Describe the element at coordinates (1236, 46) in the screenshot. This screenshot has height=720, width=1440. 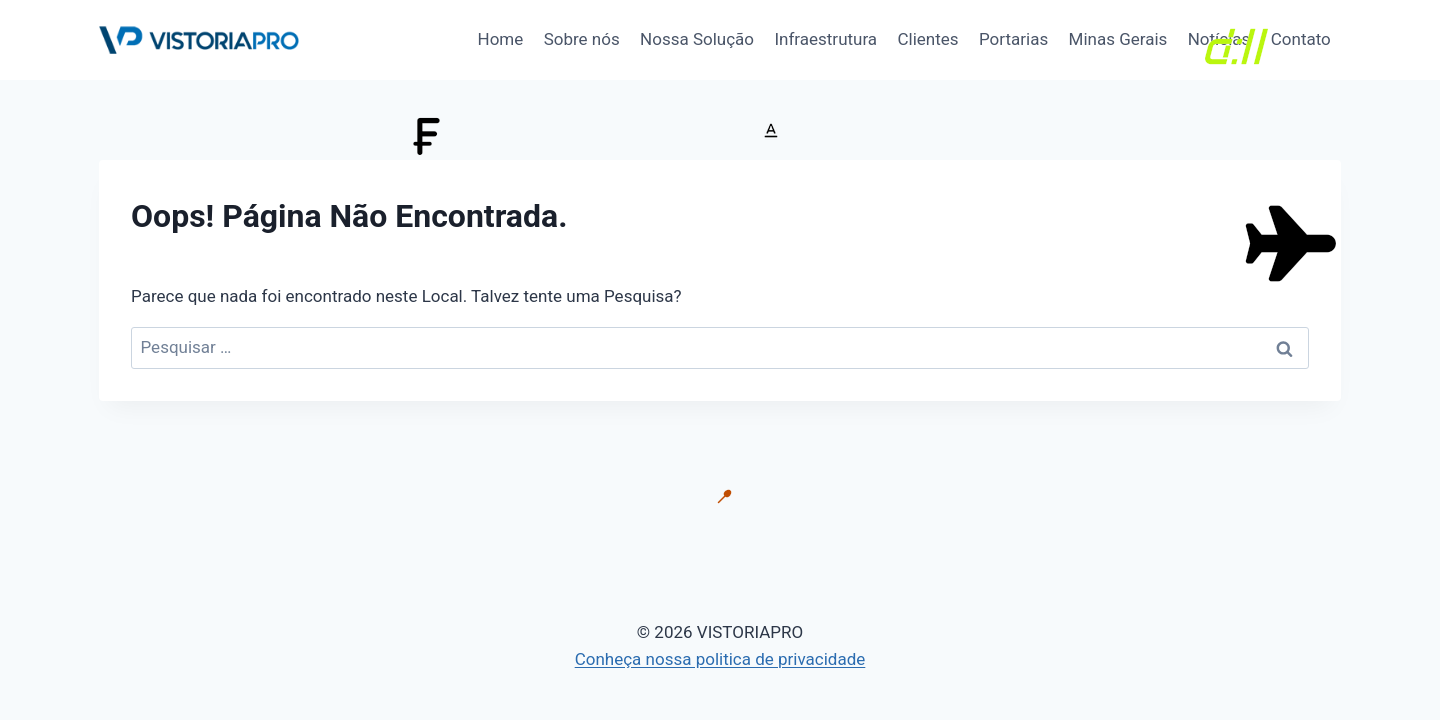
I see `cmplid brand logo` at that location.